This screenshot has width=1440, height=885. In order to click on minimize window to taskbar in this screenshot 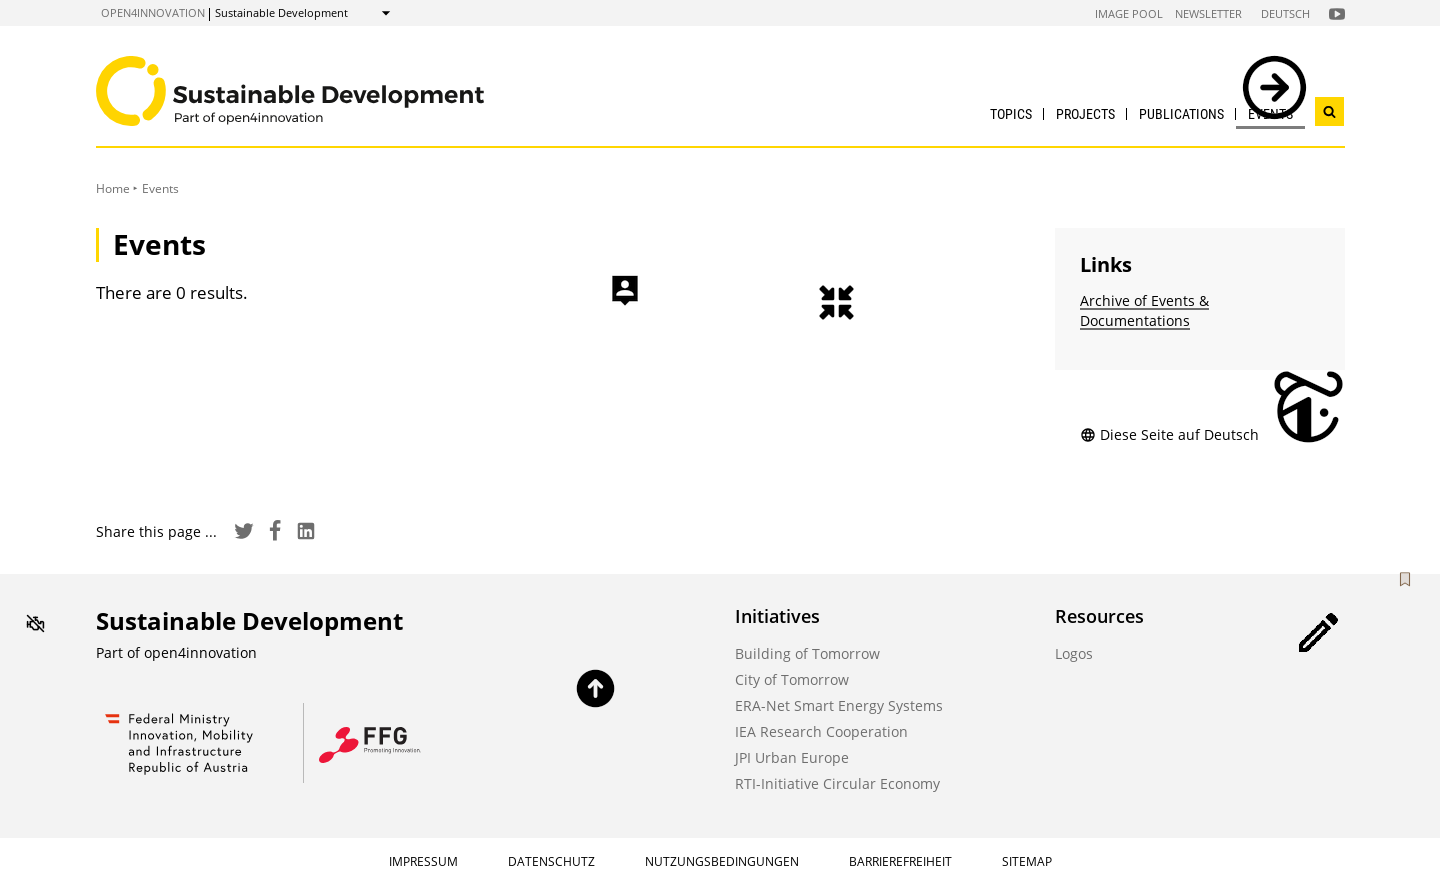, I will do `click(836, 302)`.